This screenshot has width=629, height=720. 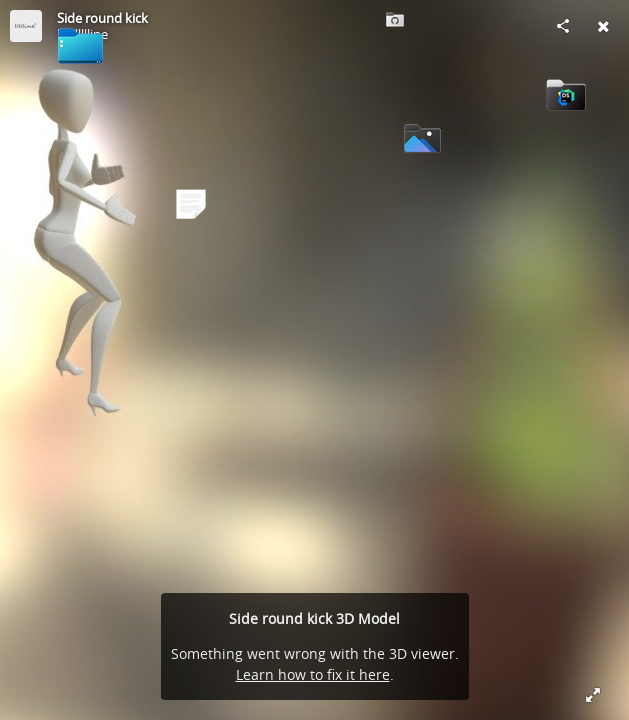 I want to click on open desktop folder, so click(x=80, y=47).